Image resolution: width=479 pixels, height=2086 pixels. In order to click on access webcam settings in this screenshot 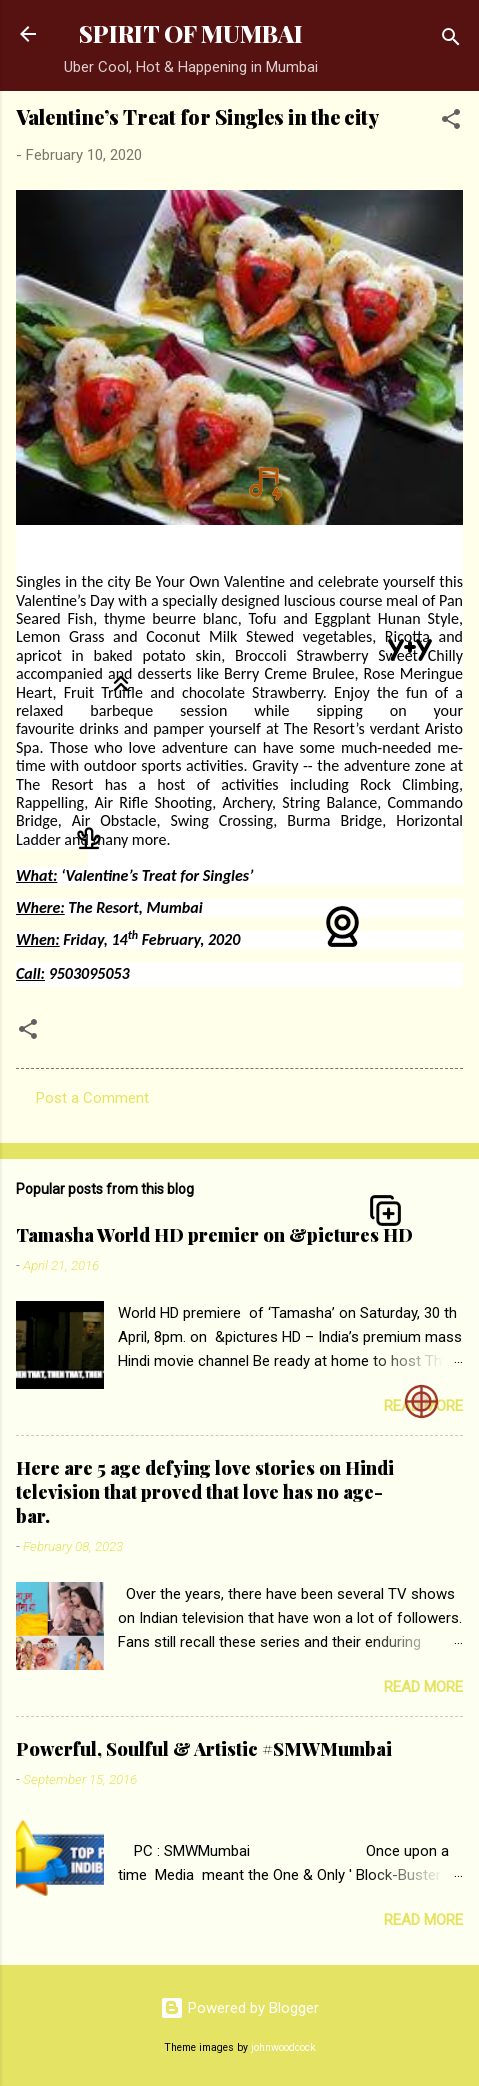, I will do `click(342, 926)`.